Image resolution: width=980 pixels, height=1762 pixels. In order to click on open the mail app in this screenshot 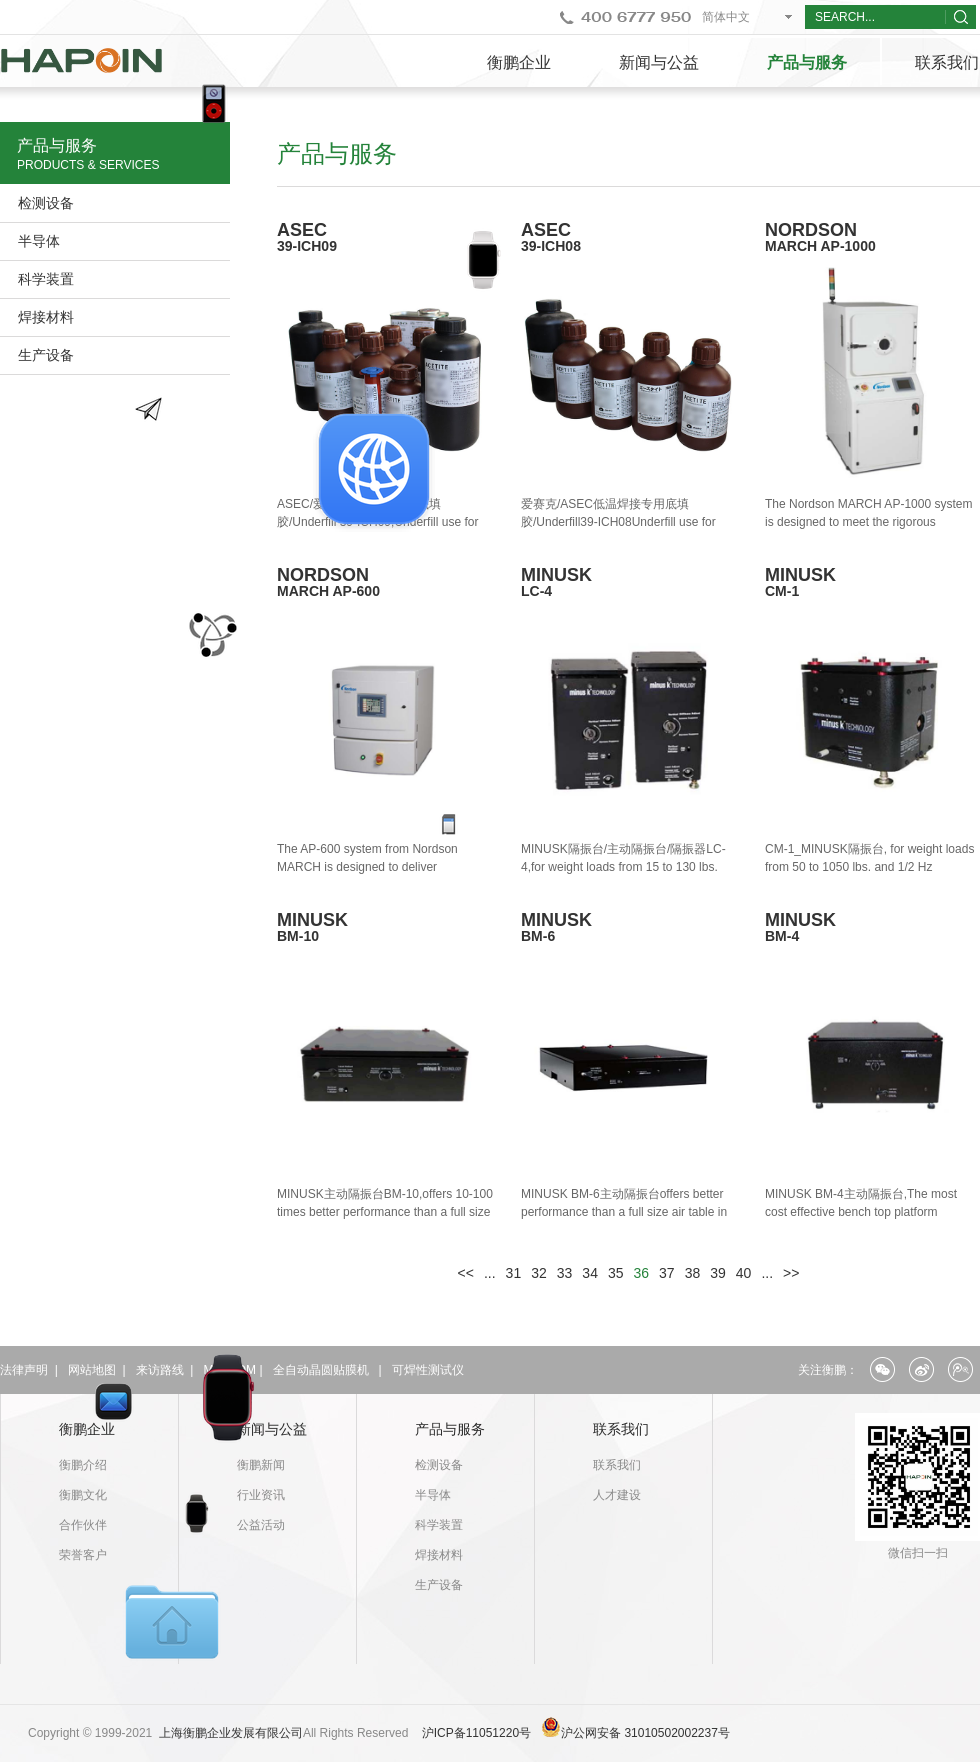, I will do `click(113, 1401)`.